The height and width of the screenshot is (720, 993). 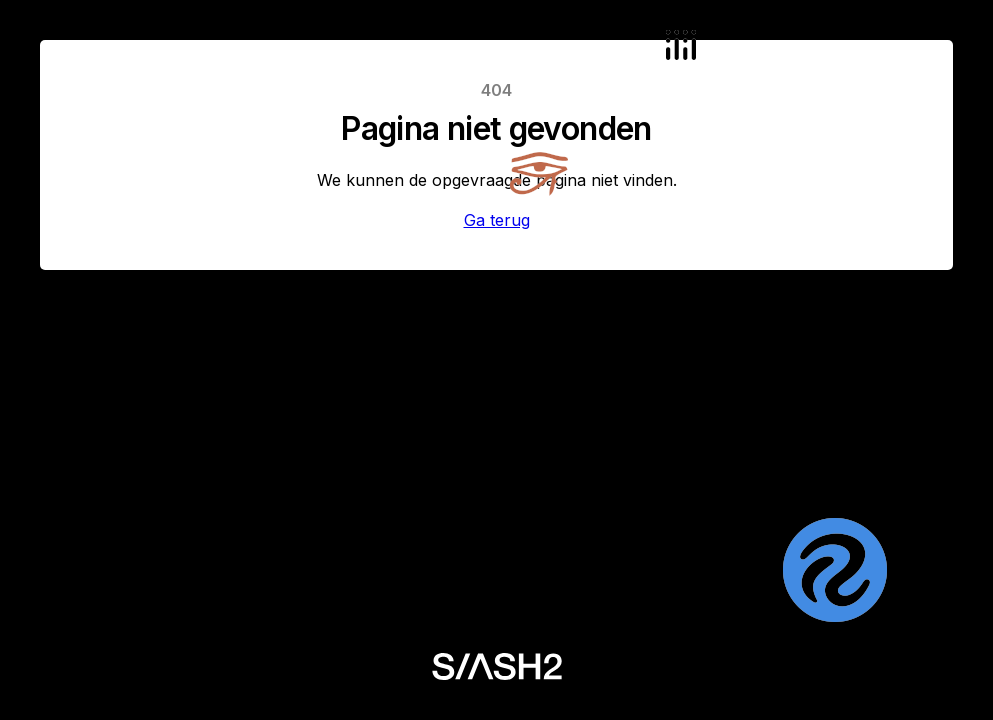 I want to click on plotly data visualization platform logo, so click(x=681, y=45).